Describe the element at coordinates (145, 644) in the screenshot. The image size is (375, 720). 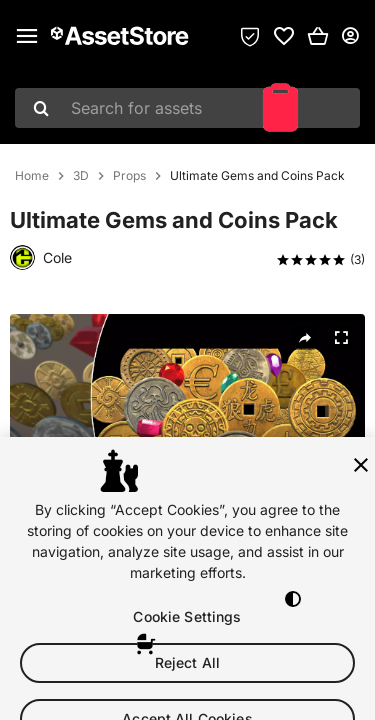
I see `access baby or parenting-related features` at that location.